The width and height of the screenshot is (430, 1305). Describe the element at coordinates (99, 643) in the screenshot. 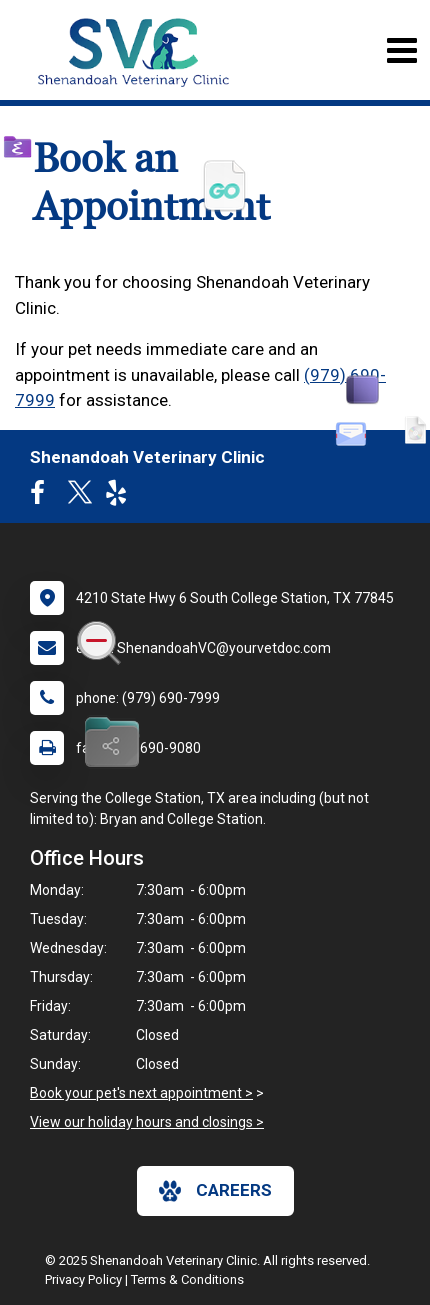

I see `zoom out to see more content` at that location.